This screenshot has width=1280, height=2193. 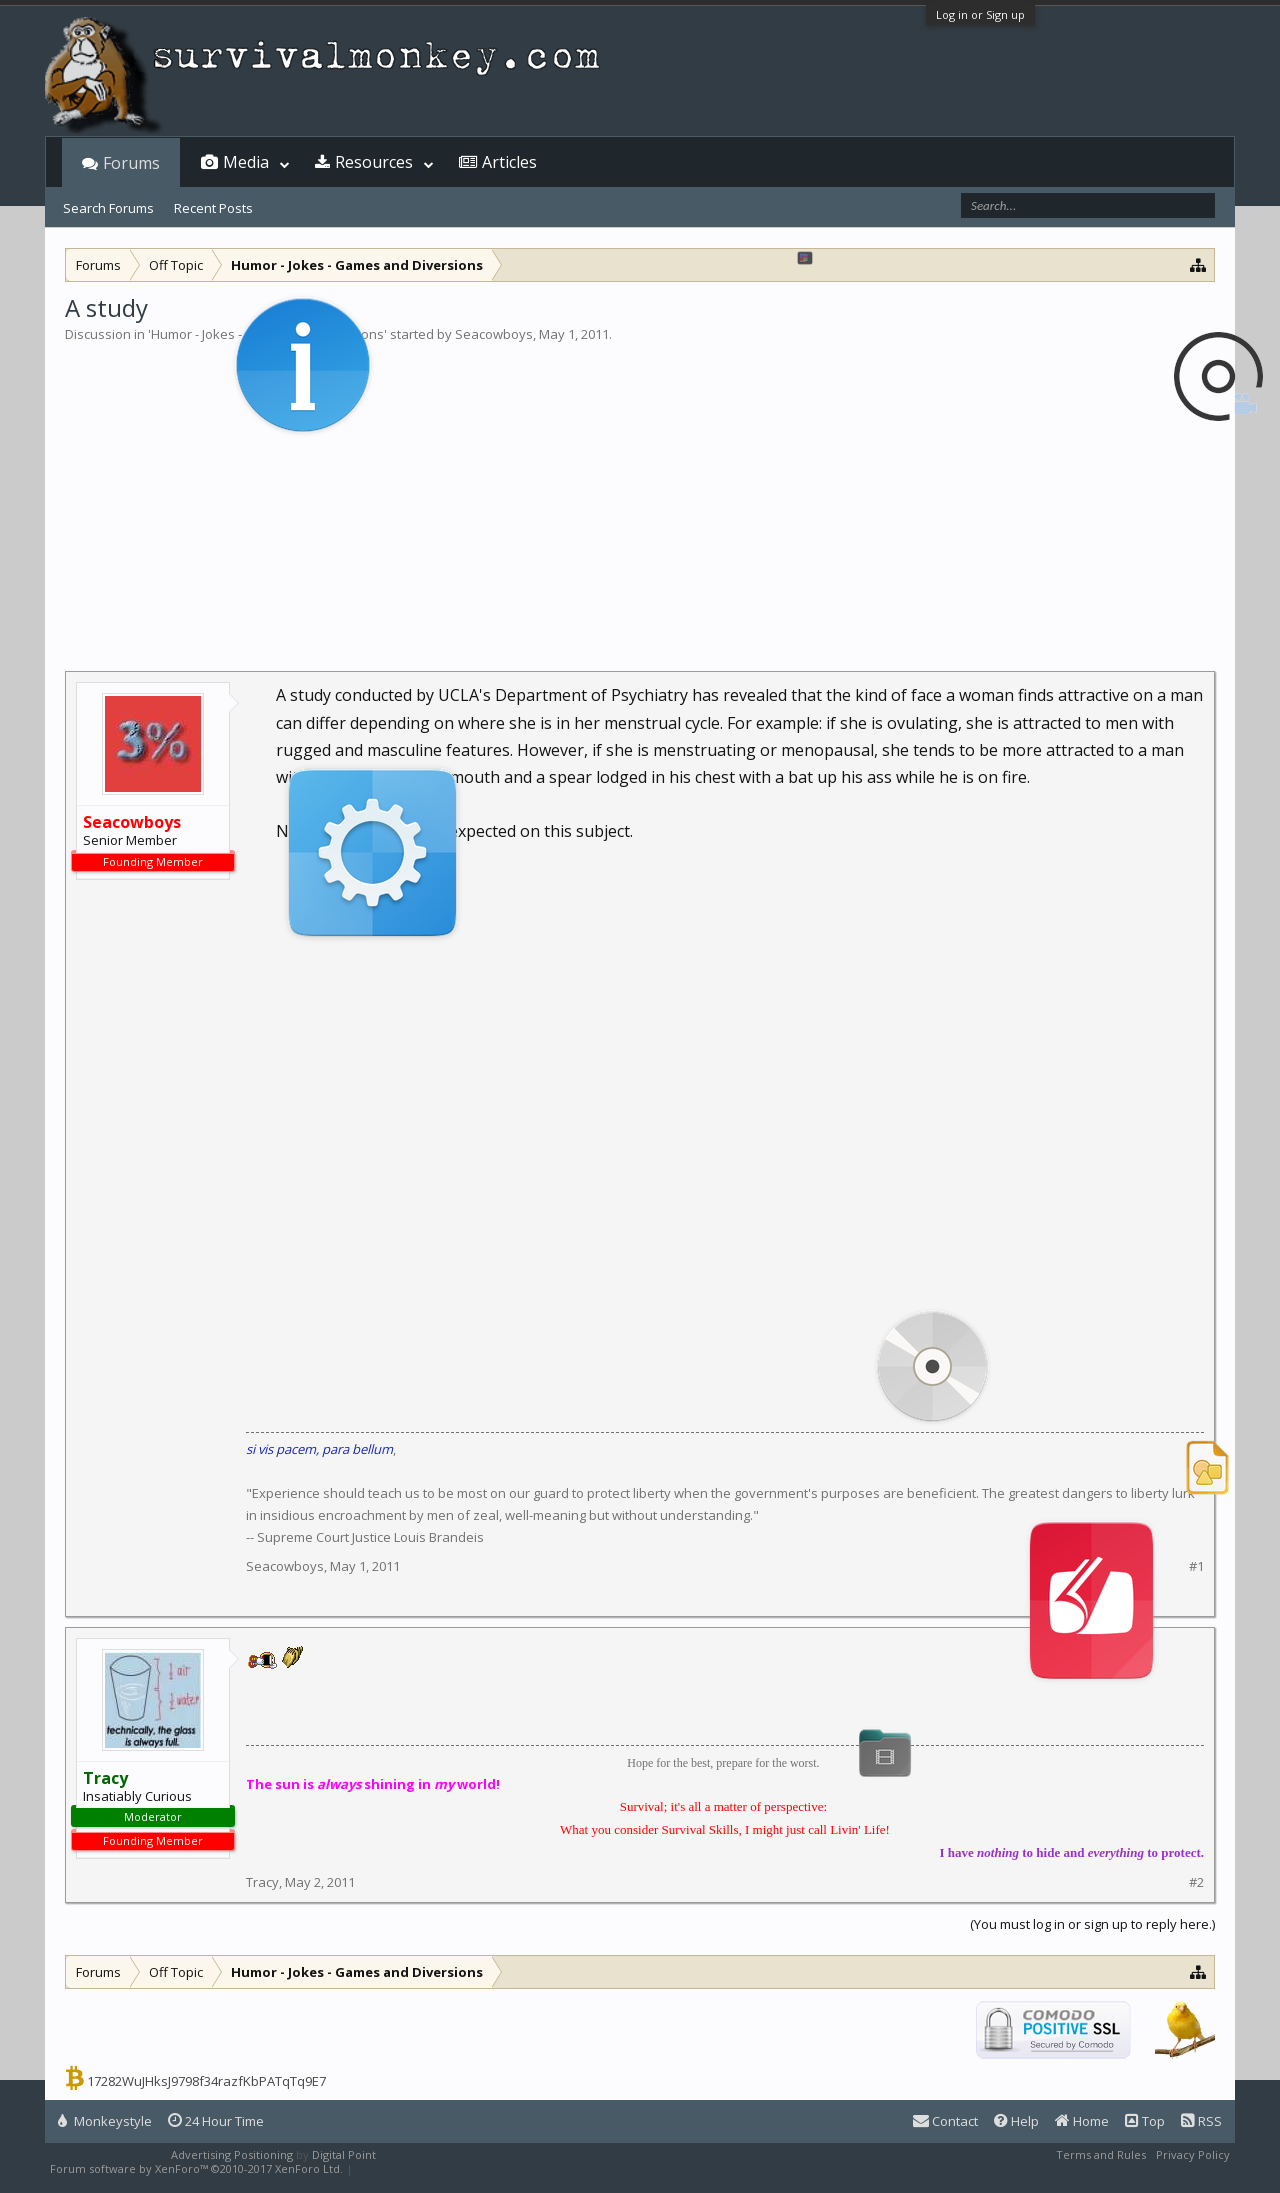 What do you see at coordinates (885, 1753) in the screenshot?
I see `open your videos folder` at bounding box center [885, 1753].